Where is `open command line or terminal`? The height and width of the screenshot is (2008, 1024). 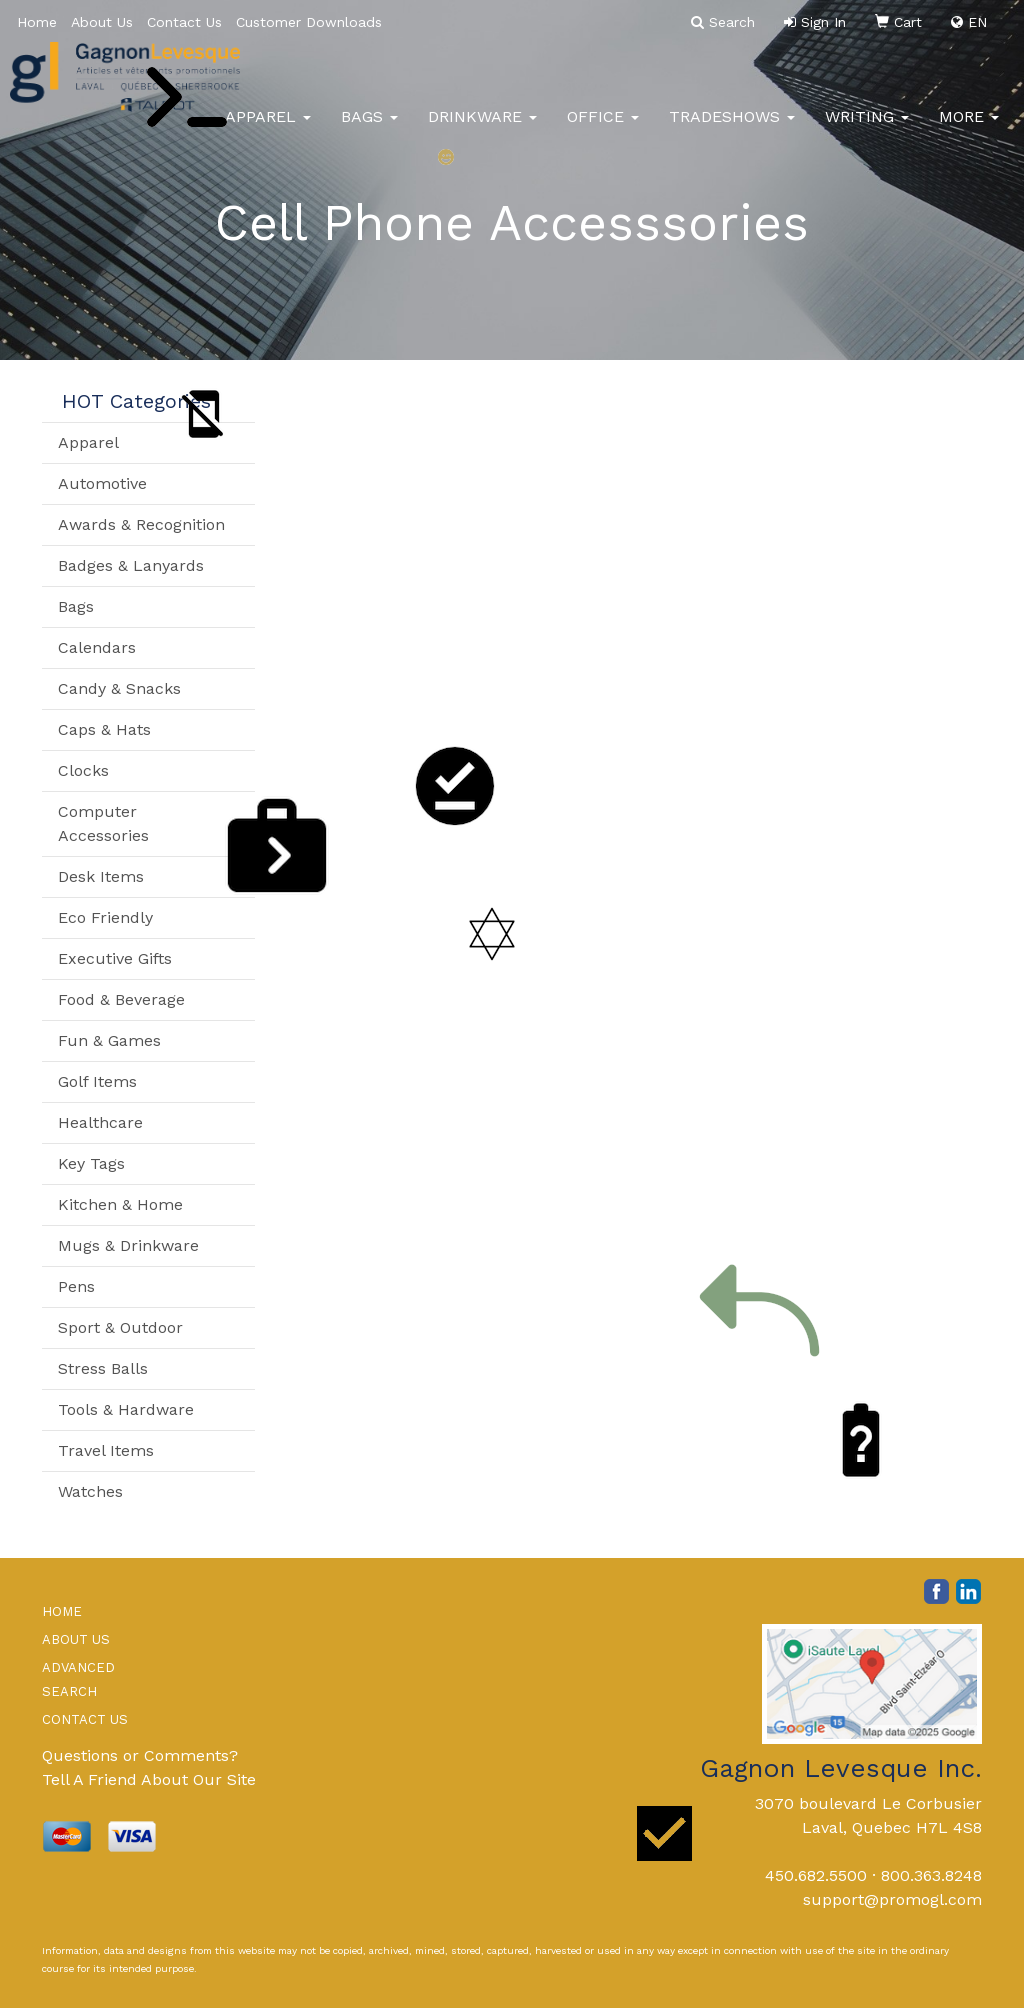 open command line or terminal is located at coordinates (187, 97).